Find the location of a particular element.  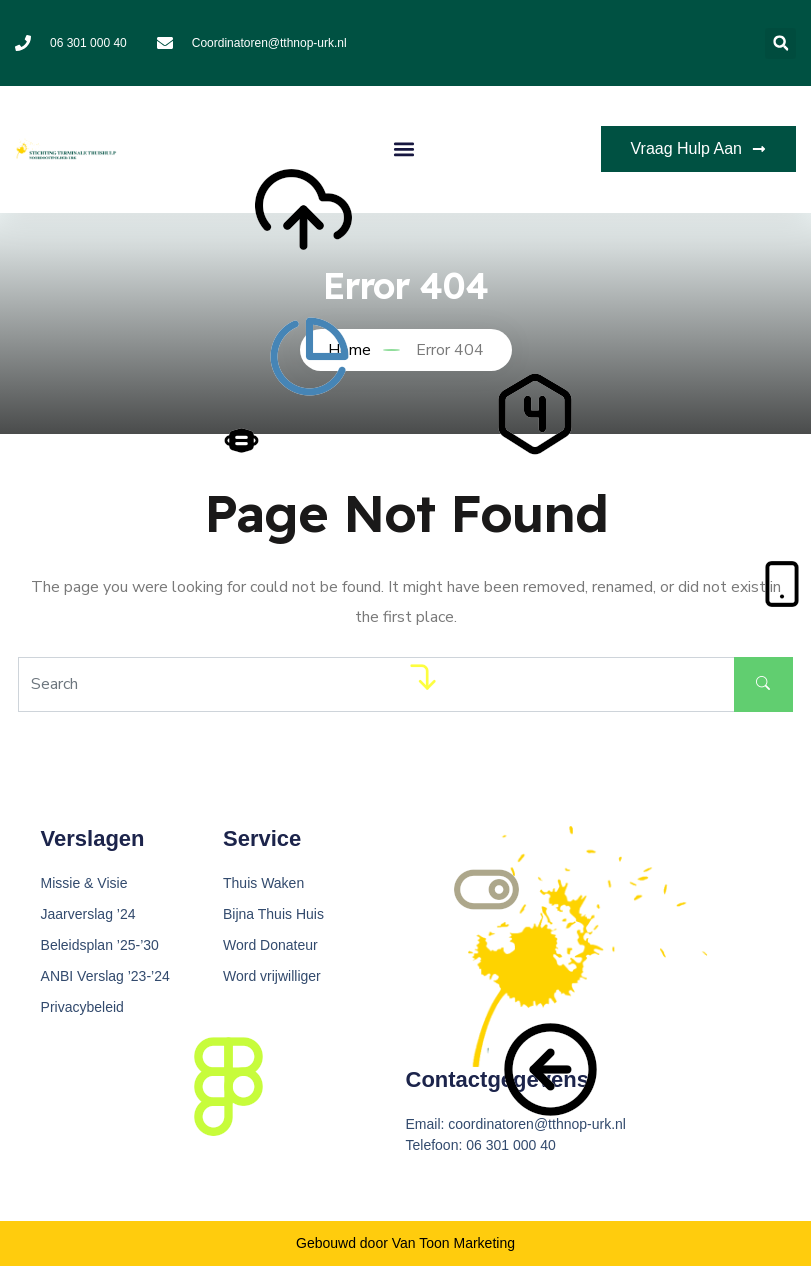

open figma design tool is located at coordinates (228, 1084).